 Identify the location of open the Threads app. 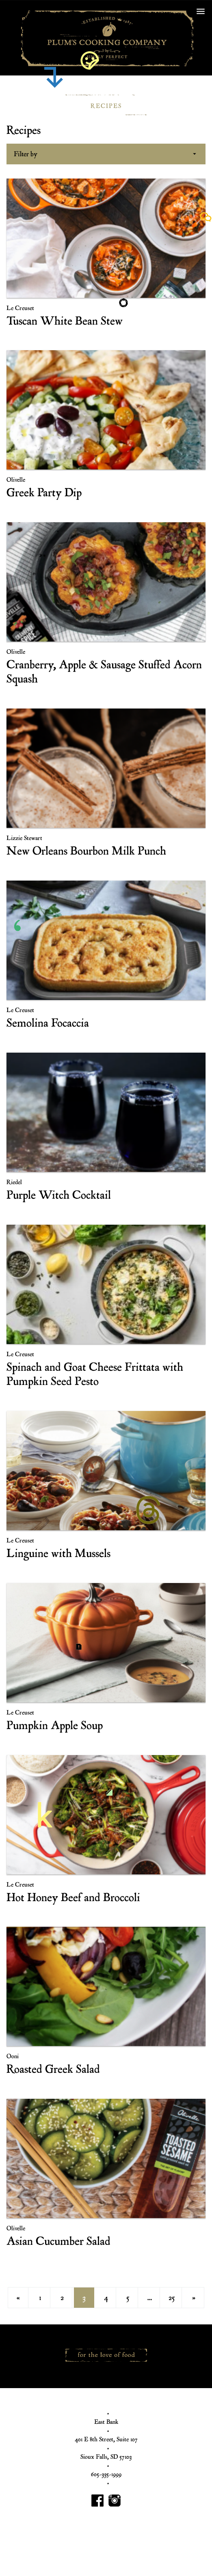
(148, 1510).